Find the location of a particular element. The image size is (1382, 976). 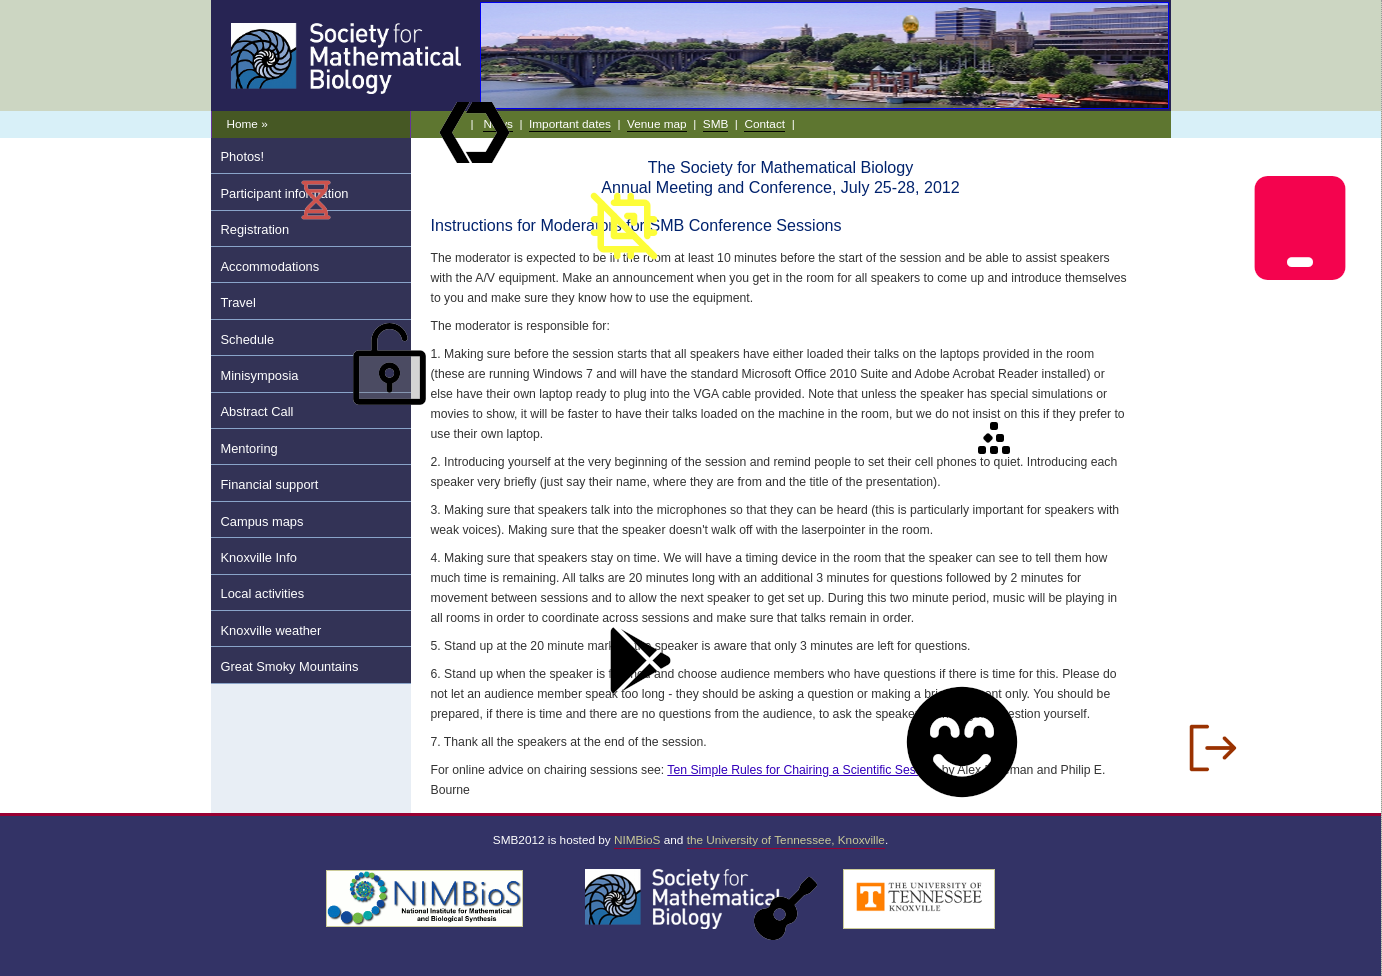

access music or audio settings is located at coordinates (785, 908).